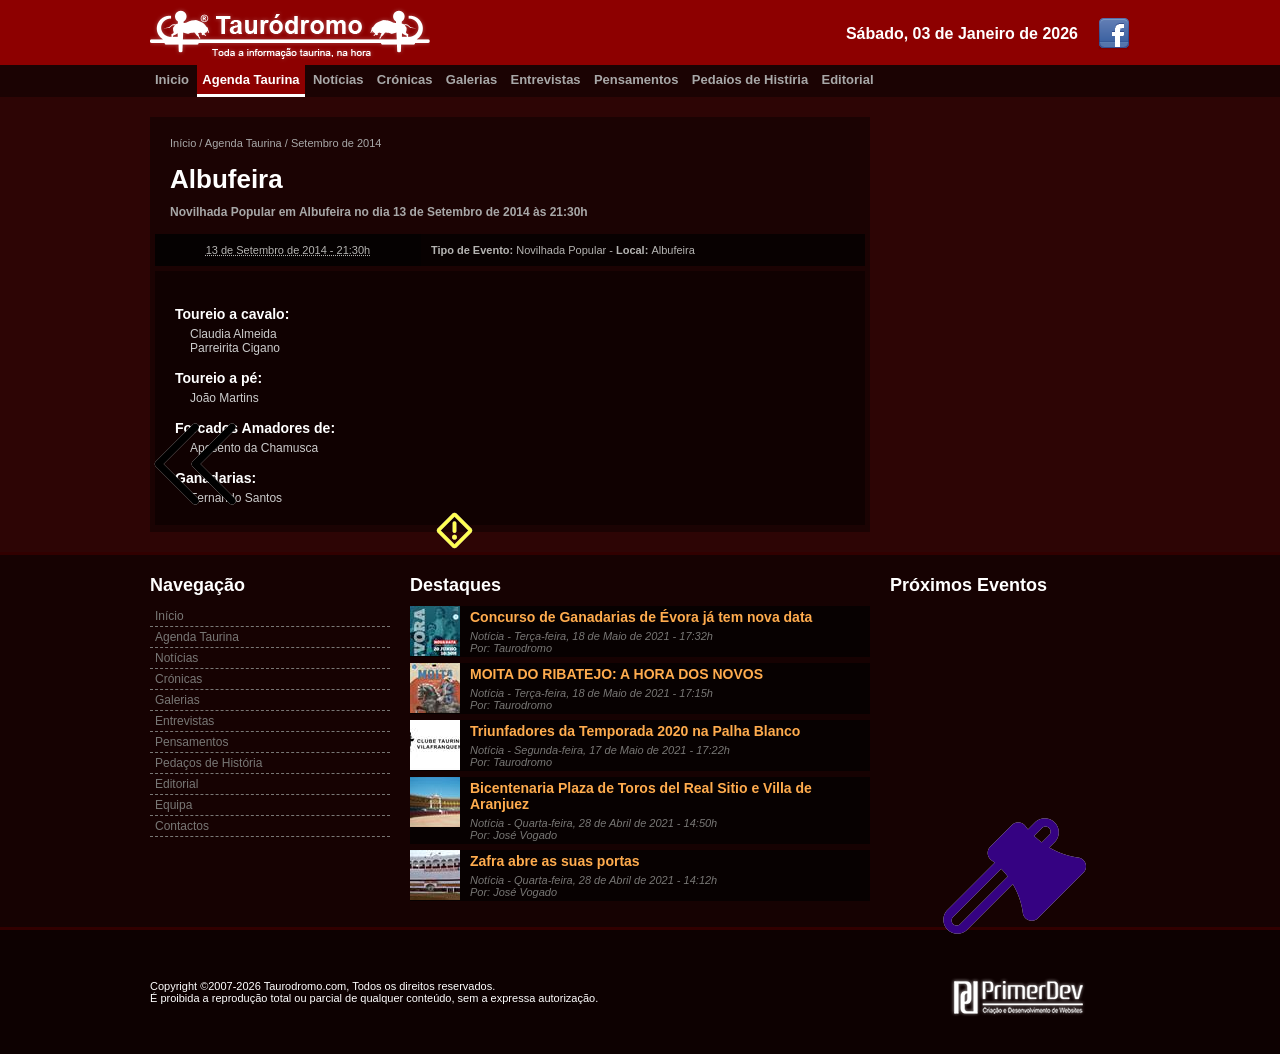 Image resolution: width=1280 pixels, height=1054 pixels. What do you see at coordinates (1014, 880) in the screenshot?
I see `tool or equipment category` at bounding box center [1014, 880].